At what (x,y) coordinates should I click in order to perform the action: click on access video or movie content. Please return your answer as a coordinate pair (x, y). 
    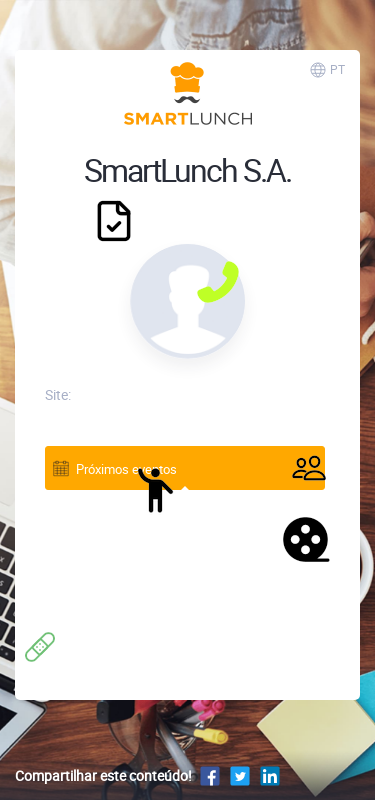
    Looking at the image, I should click on (305, 539).